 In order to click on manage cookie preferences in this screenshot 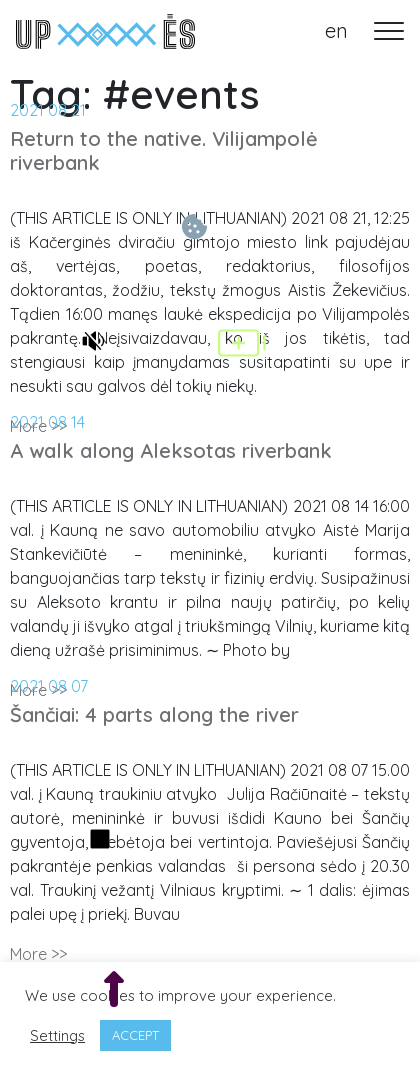, I will do `click(194, 226)`.